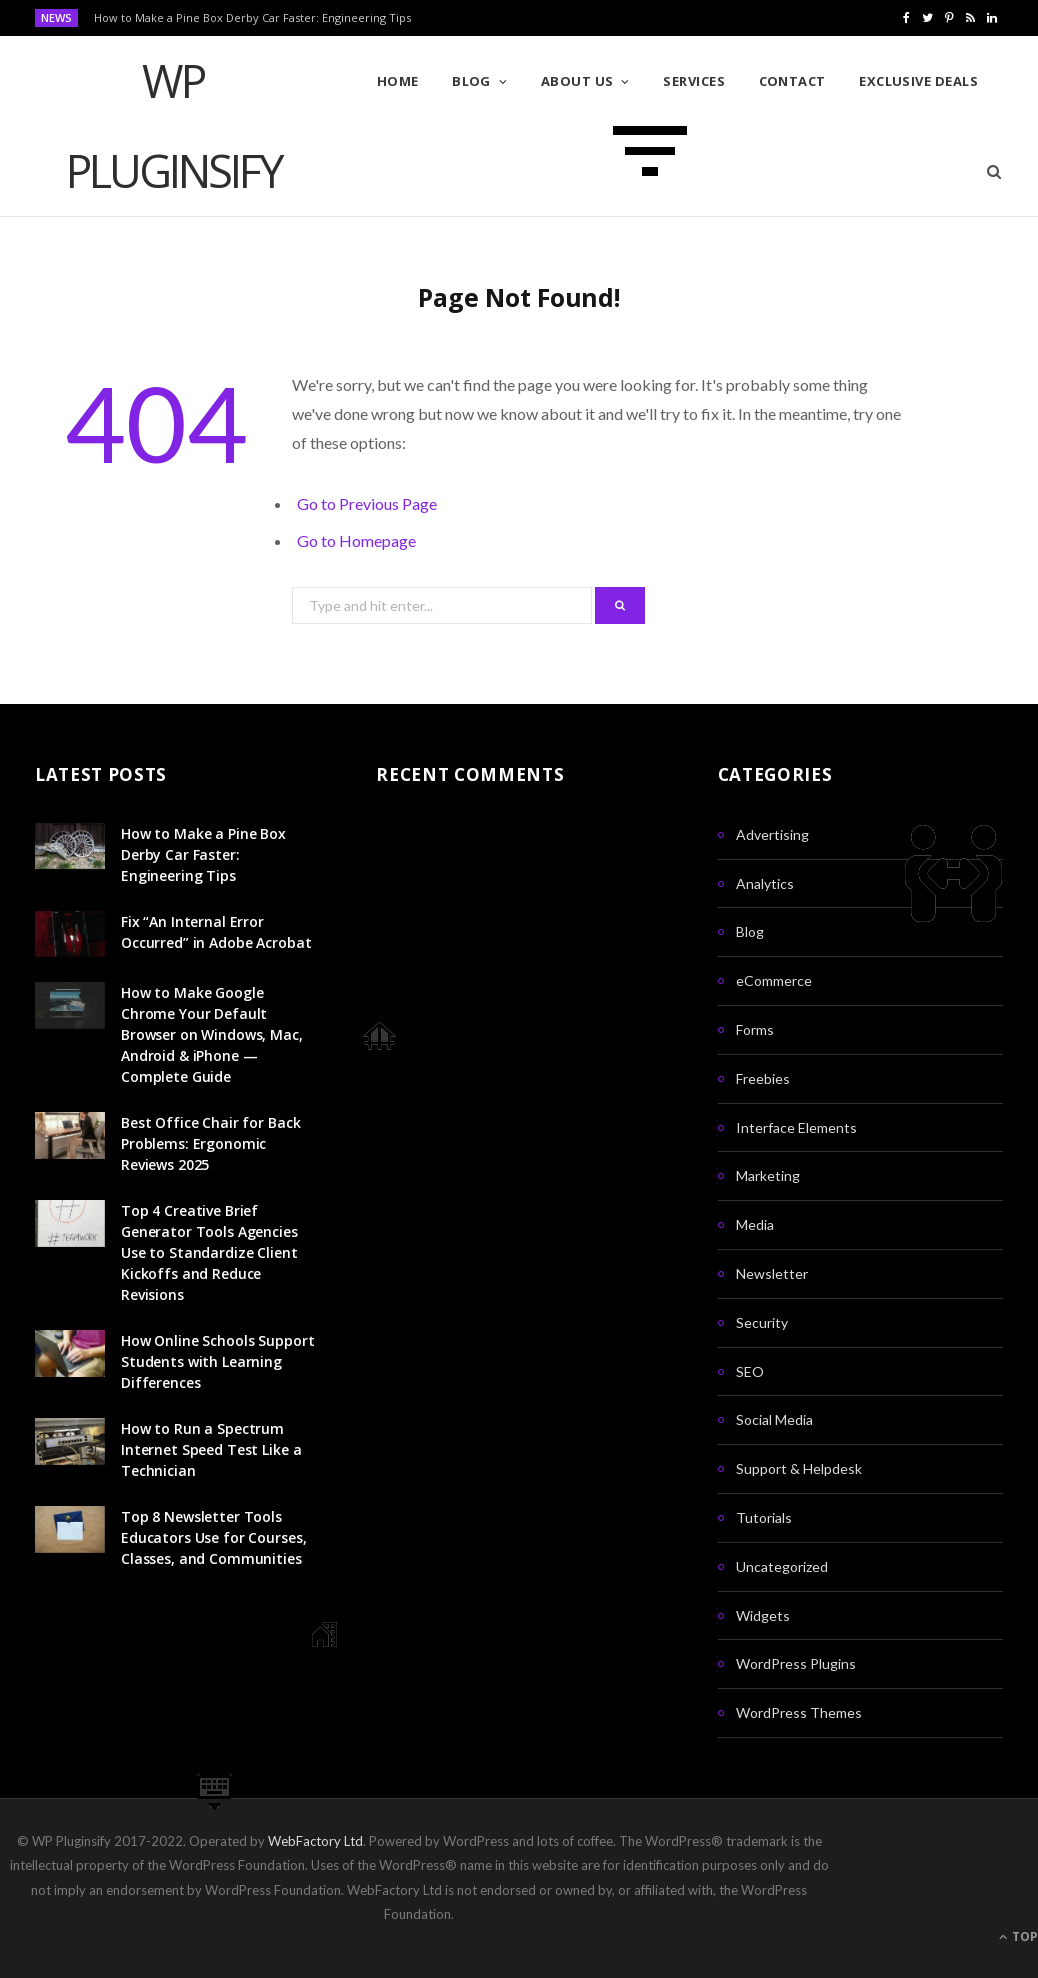 The image size is (1038, 1978). I want to click on filter or sort list items, so click(650, 151).